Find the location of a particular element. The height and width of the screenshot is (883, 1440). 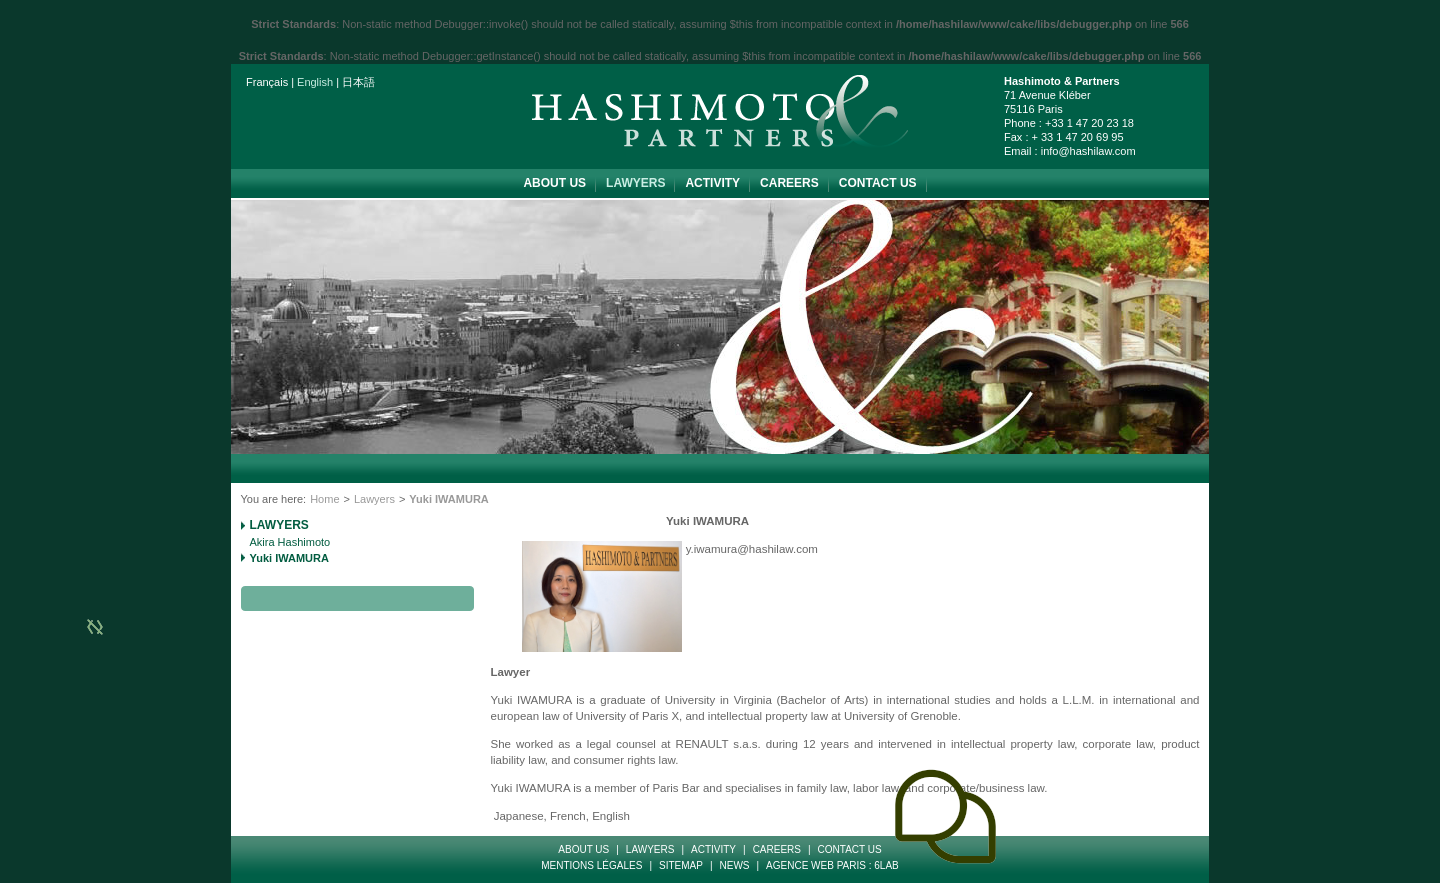

disable code or markup view is located at coordinates (95, 627).